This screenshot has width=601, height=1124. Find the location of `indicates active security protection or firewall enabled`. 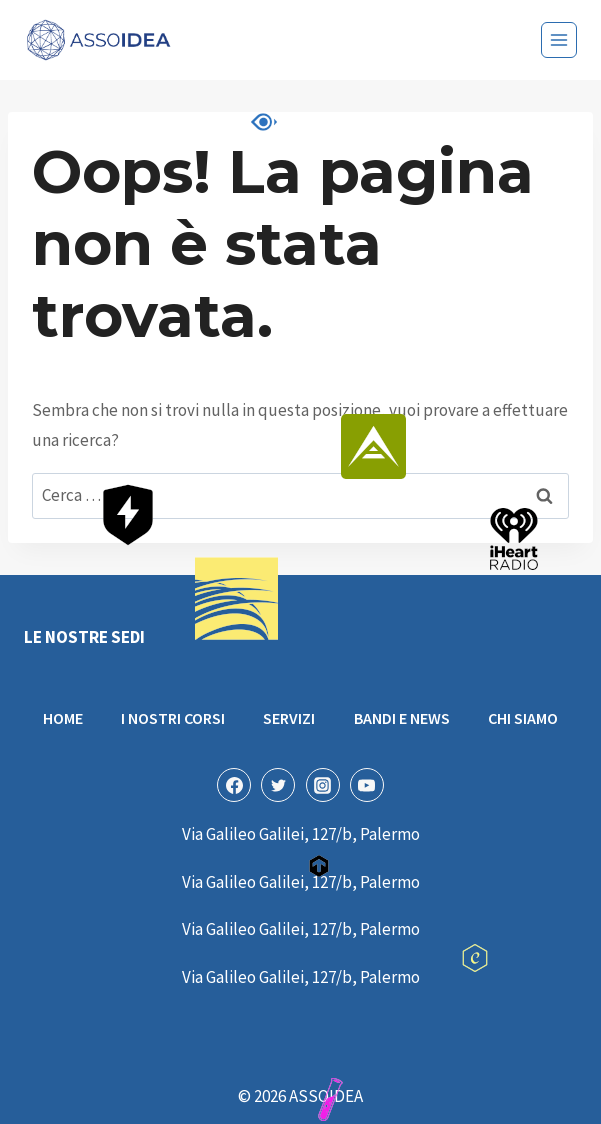

indicates active security protection or firewall enabled is located at coordinates (128, 515).